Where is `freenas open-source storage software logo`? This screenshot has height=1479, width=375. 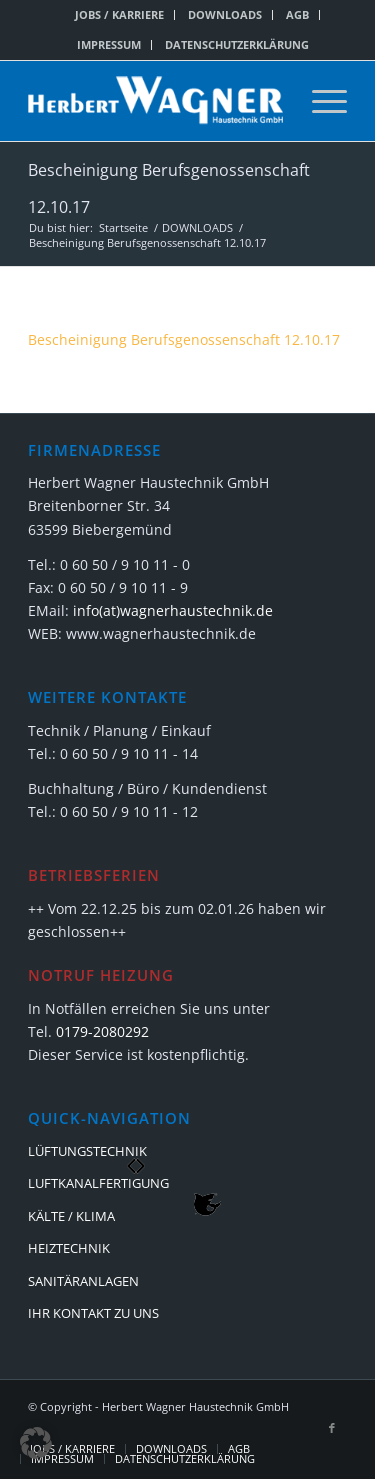
freenas open-source storage software logo is located at coordinates (207, 1204).